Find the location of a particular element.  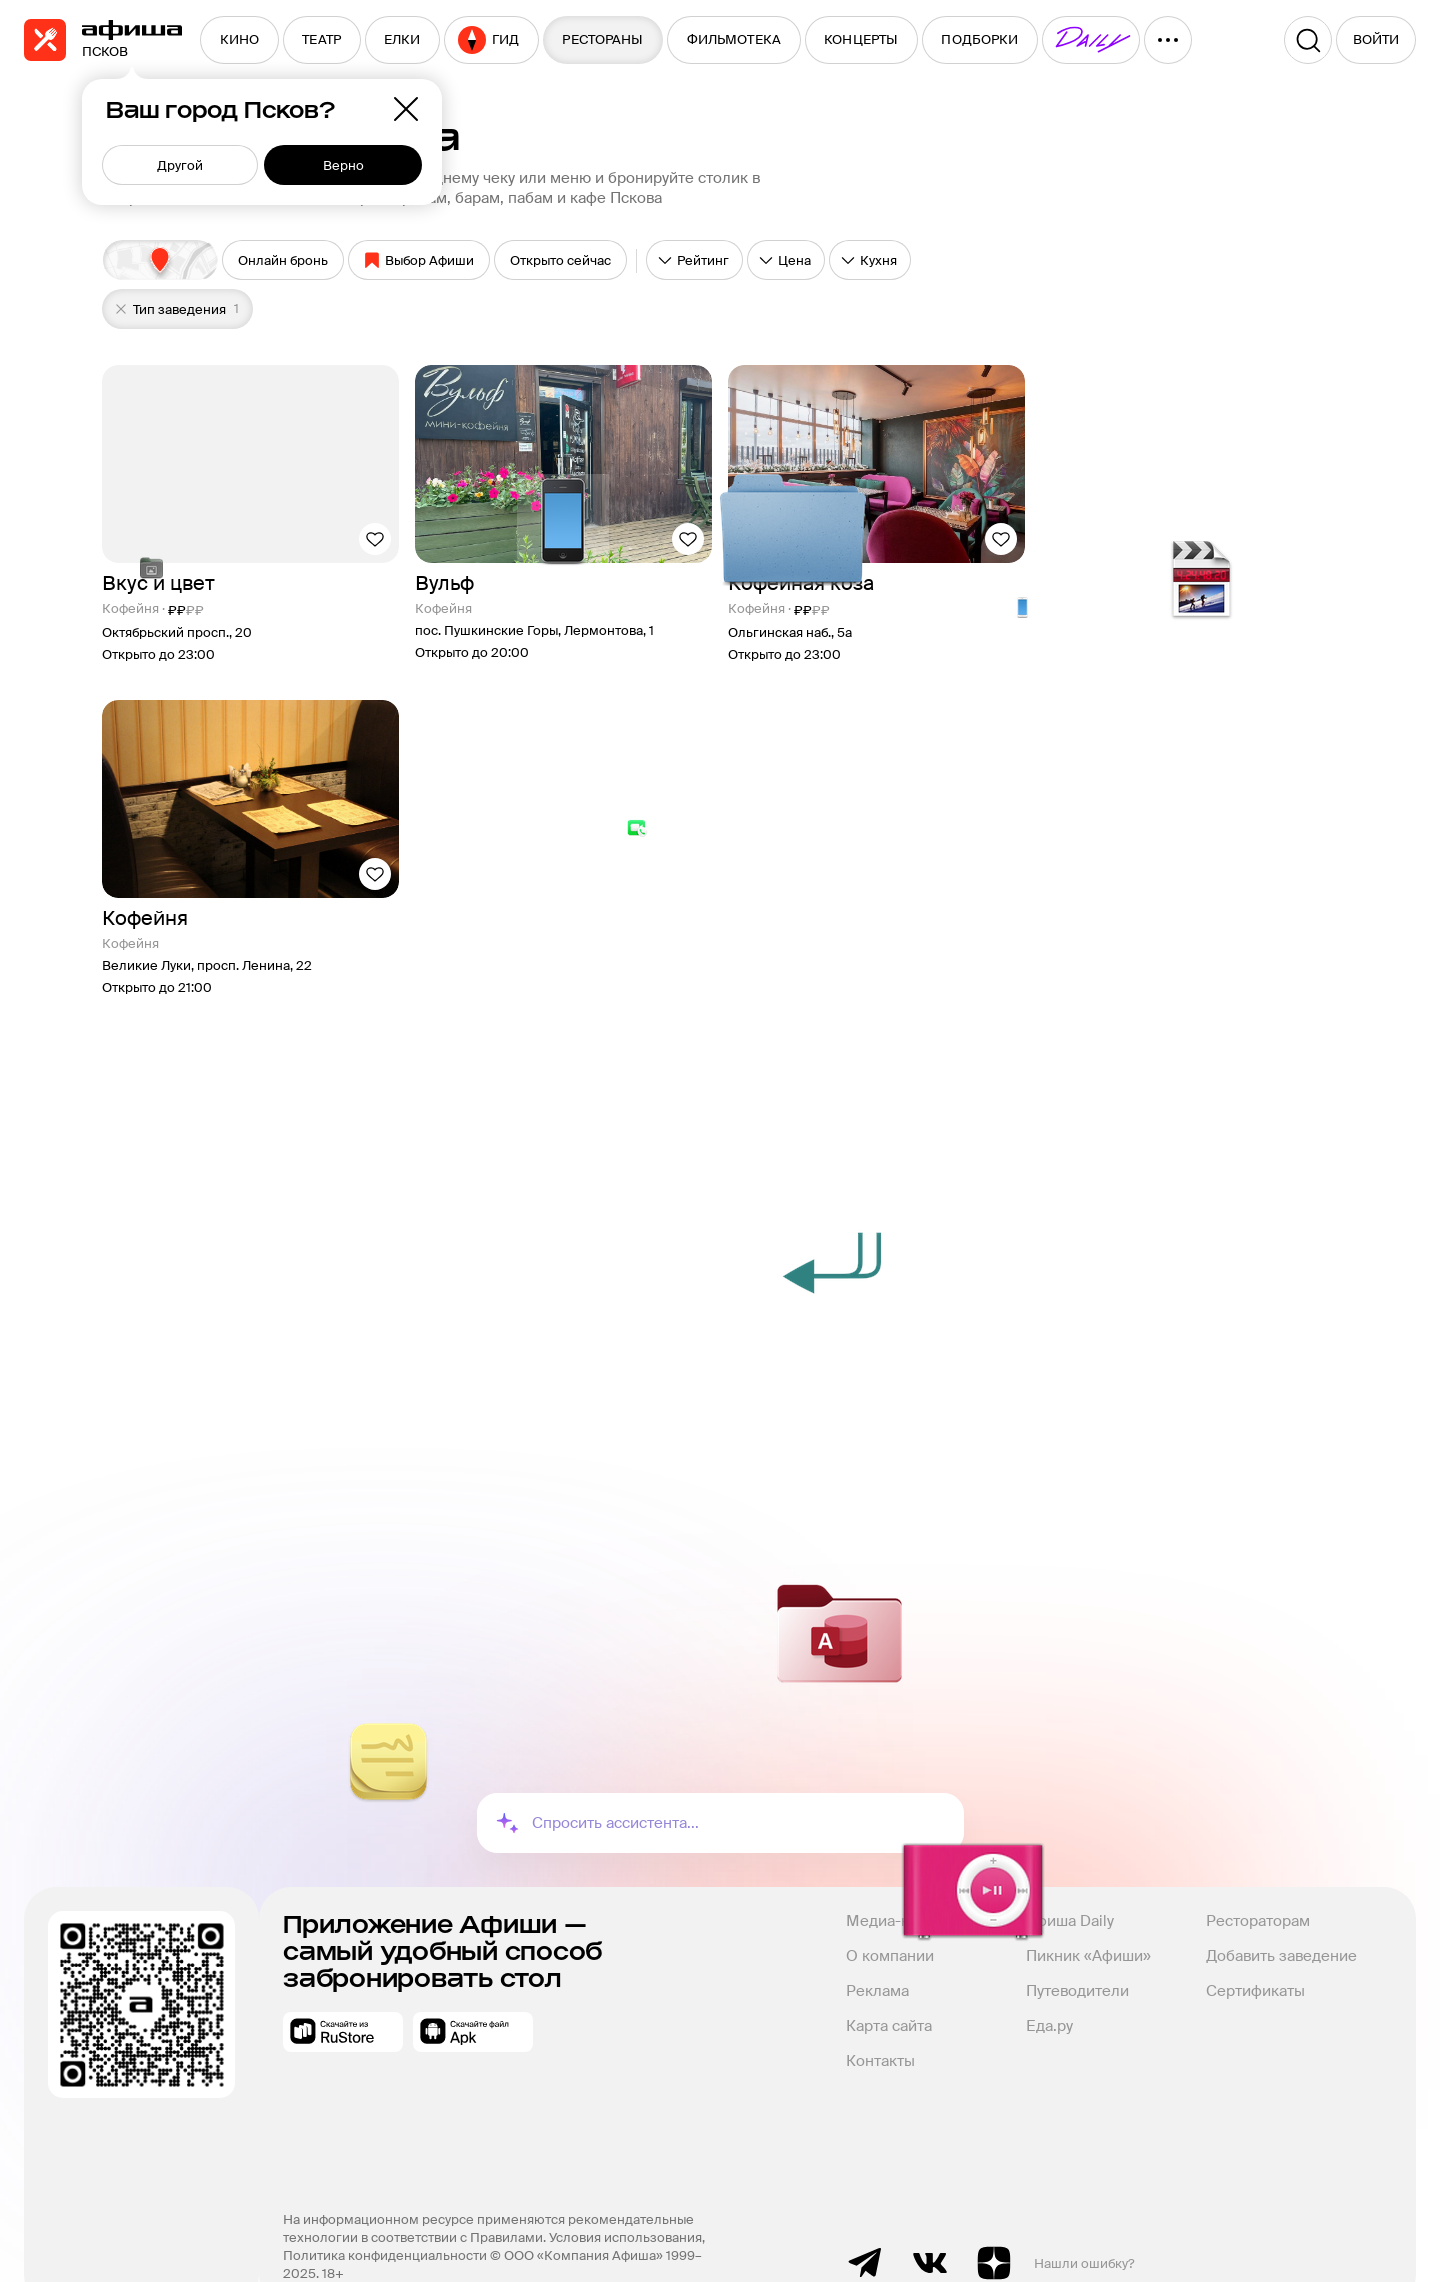

open folder containing Microsoft Access database files is located at coordinates (839, 1637).